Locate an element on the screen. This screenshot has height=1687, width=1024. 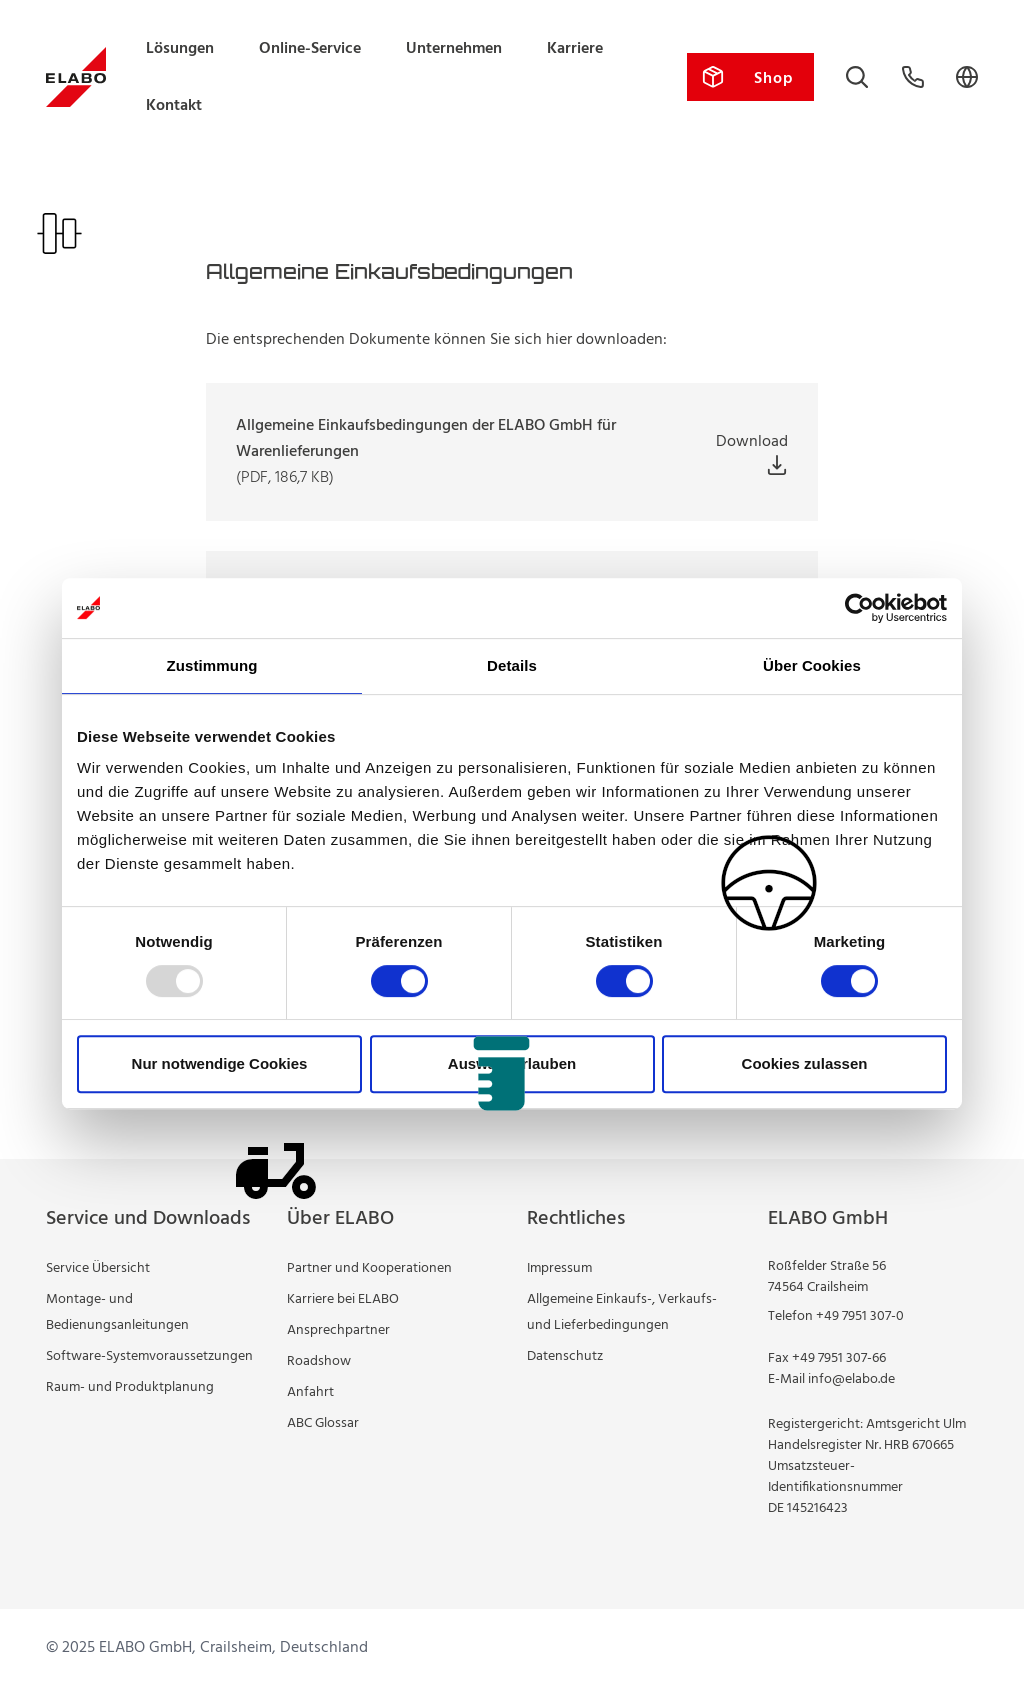
view prescription or medication details is located at coordinates (501, 1073).